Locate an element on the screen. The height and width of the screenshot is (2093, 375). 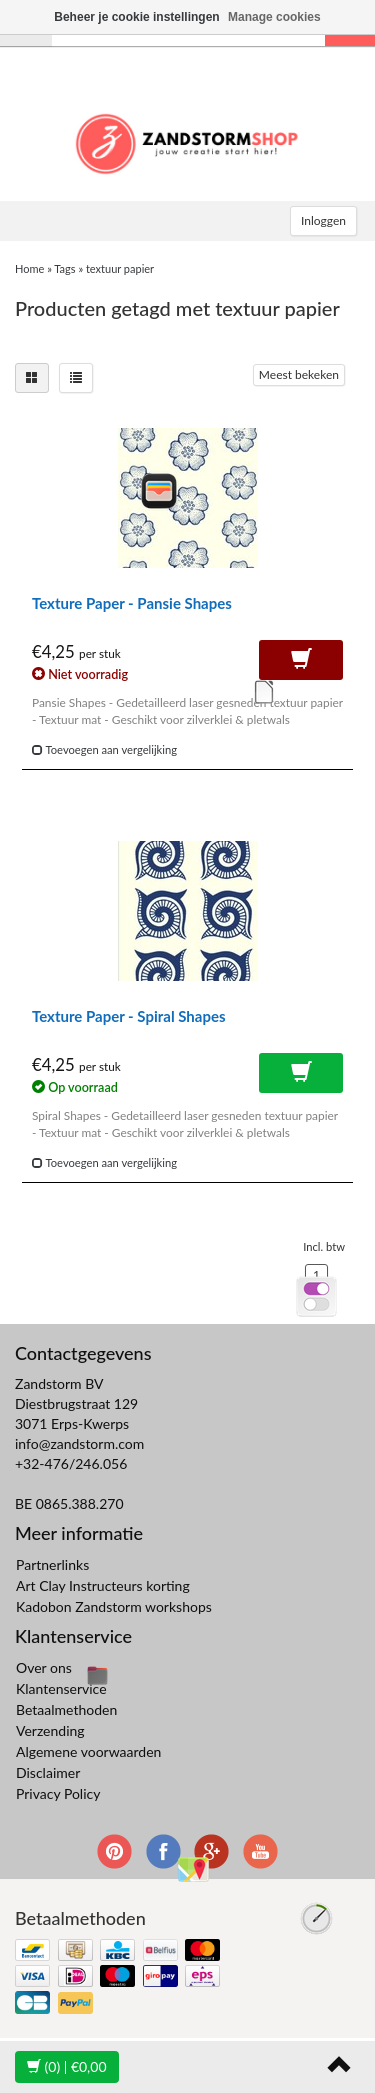
open libreoffice start center is located at coordinates (264, 692).